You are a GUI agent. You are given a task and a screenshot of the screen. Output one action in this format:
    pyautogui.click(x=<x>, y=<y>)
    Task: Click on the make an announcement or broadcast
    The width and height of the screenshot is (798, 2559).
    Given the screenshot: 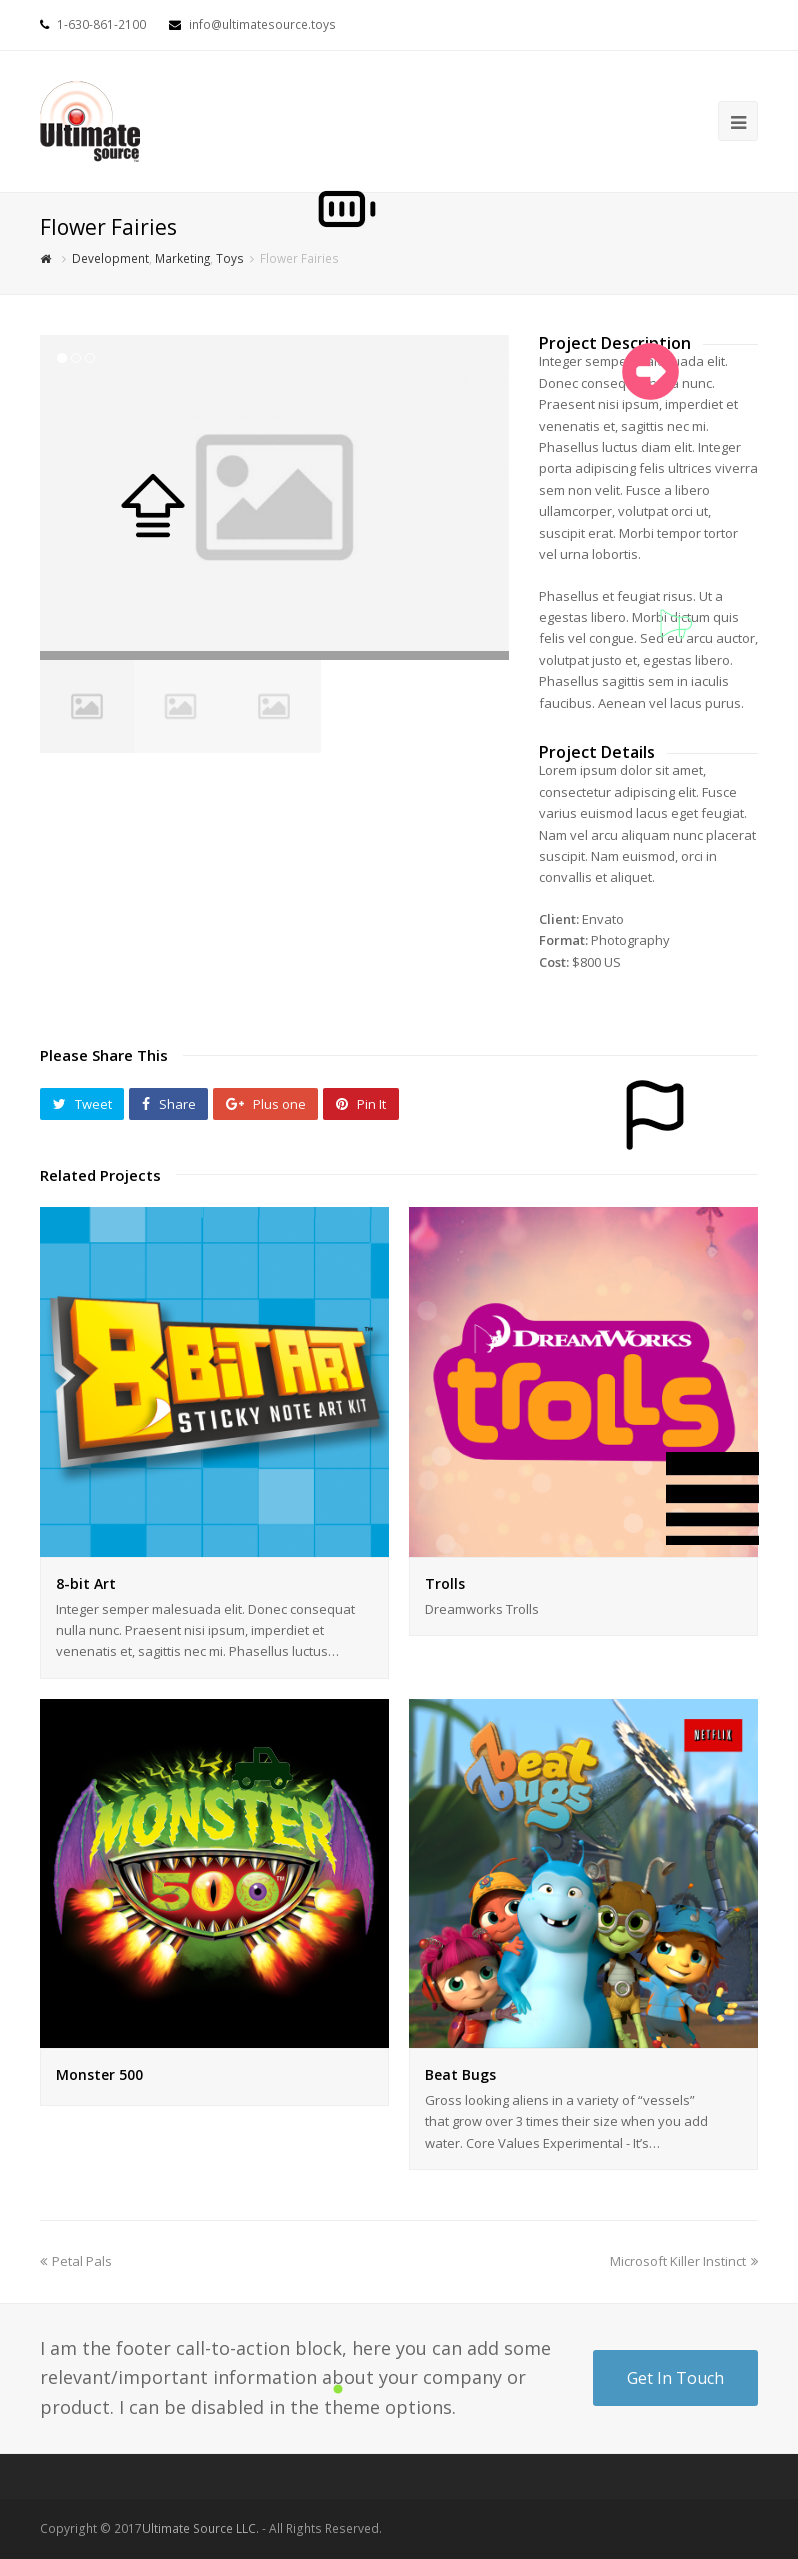 What is the action you would take?
    pyautogui.click(x=674, y=624)
    